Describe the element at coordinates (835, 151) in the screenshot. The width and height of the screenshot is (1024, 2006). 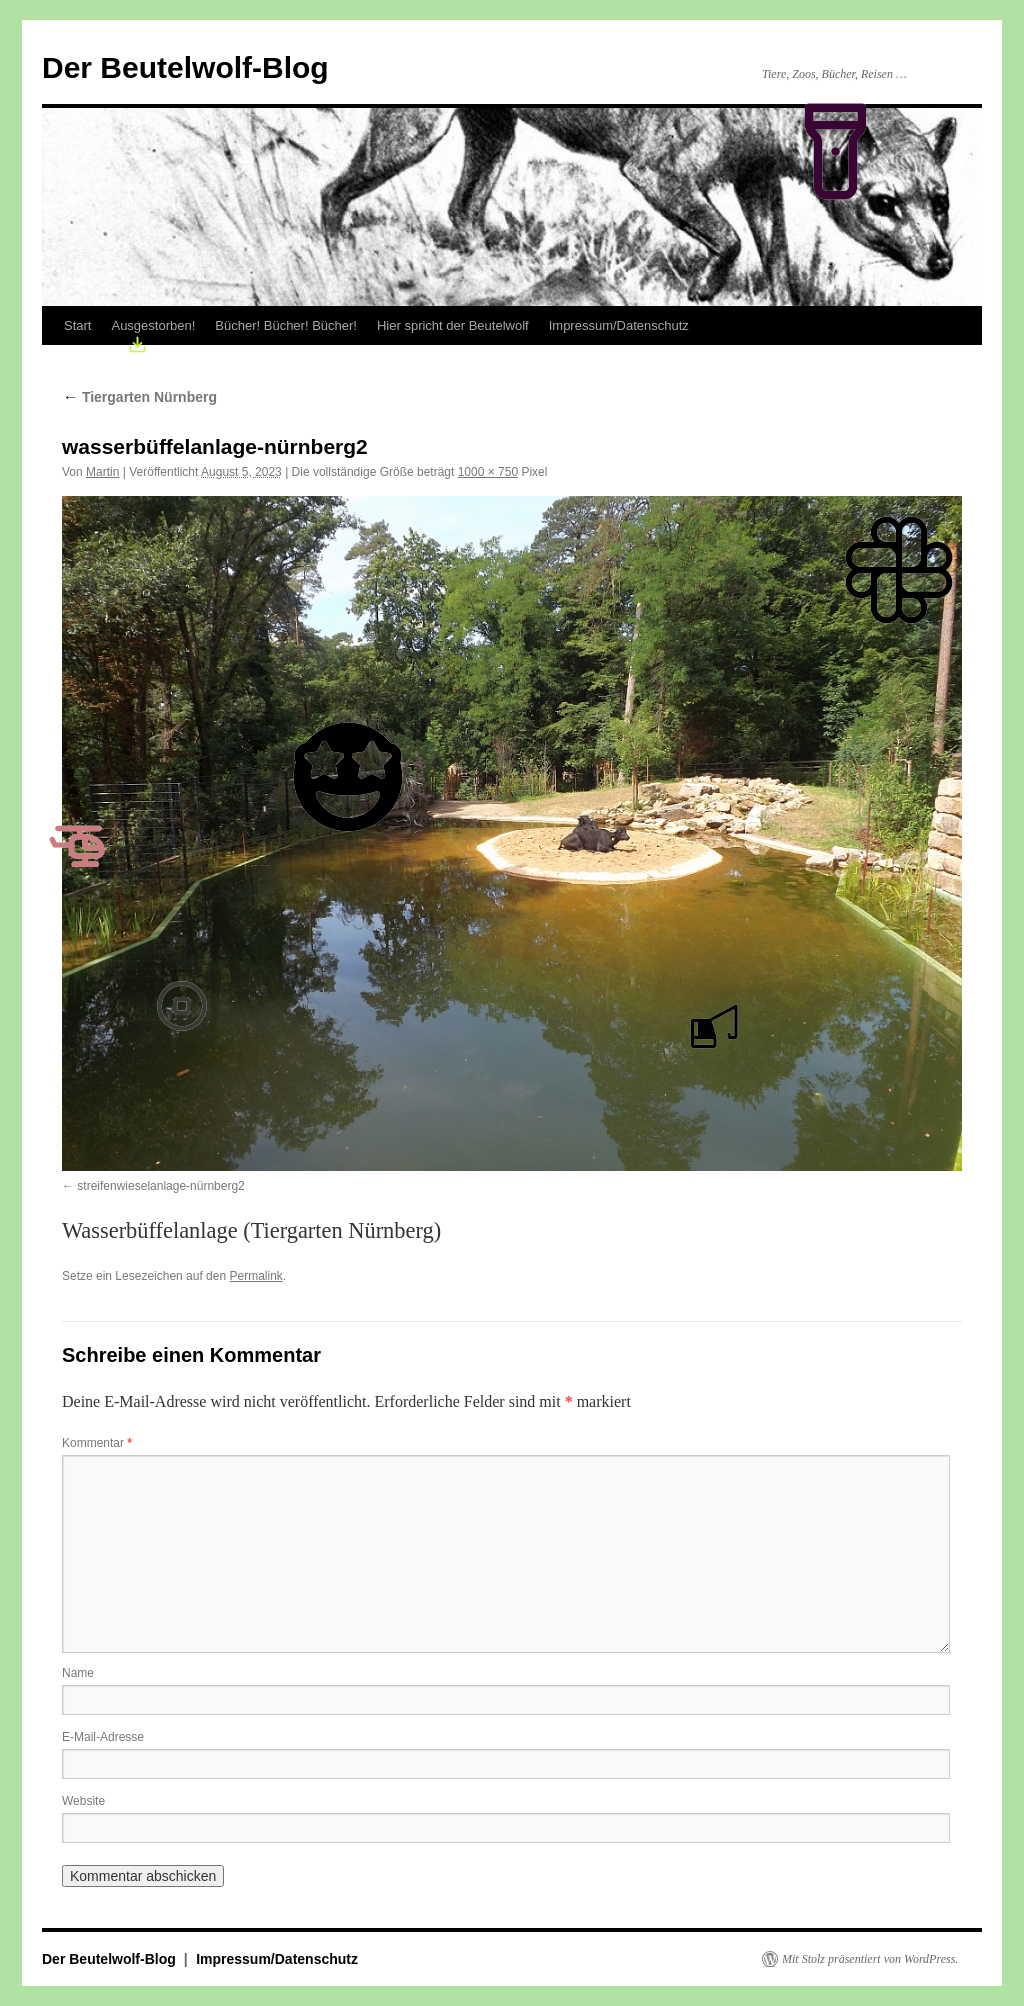
I see `turn on device flashlight` at that location.